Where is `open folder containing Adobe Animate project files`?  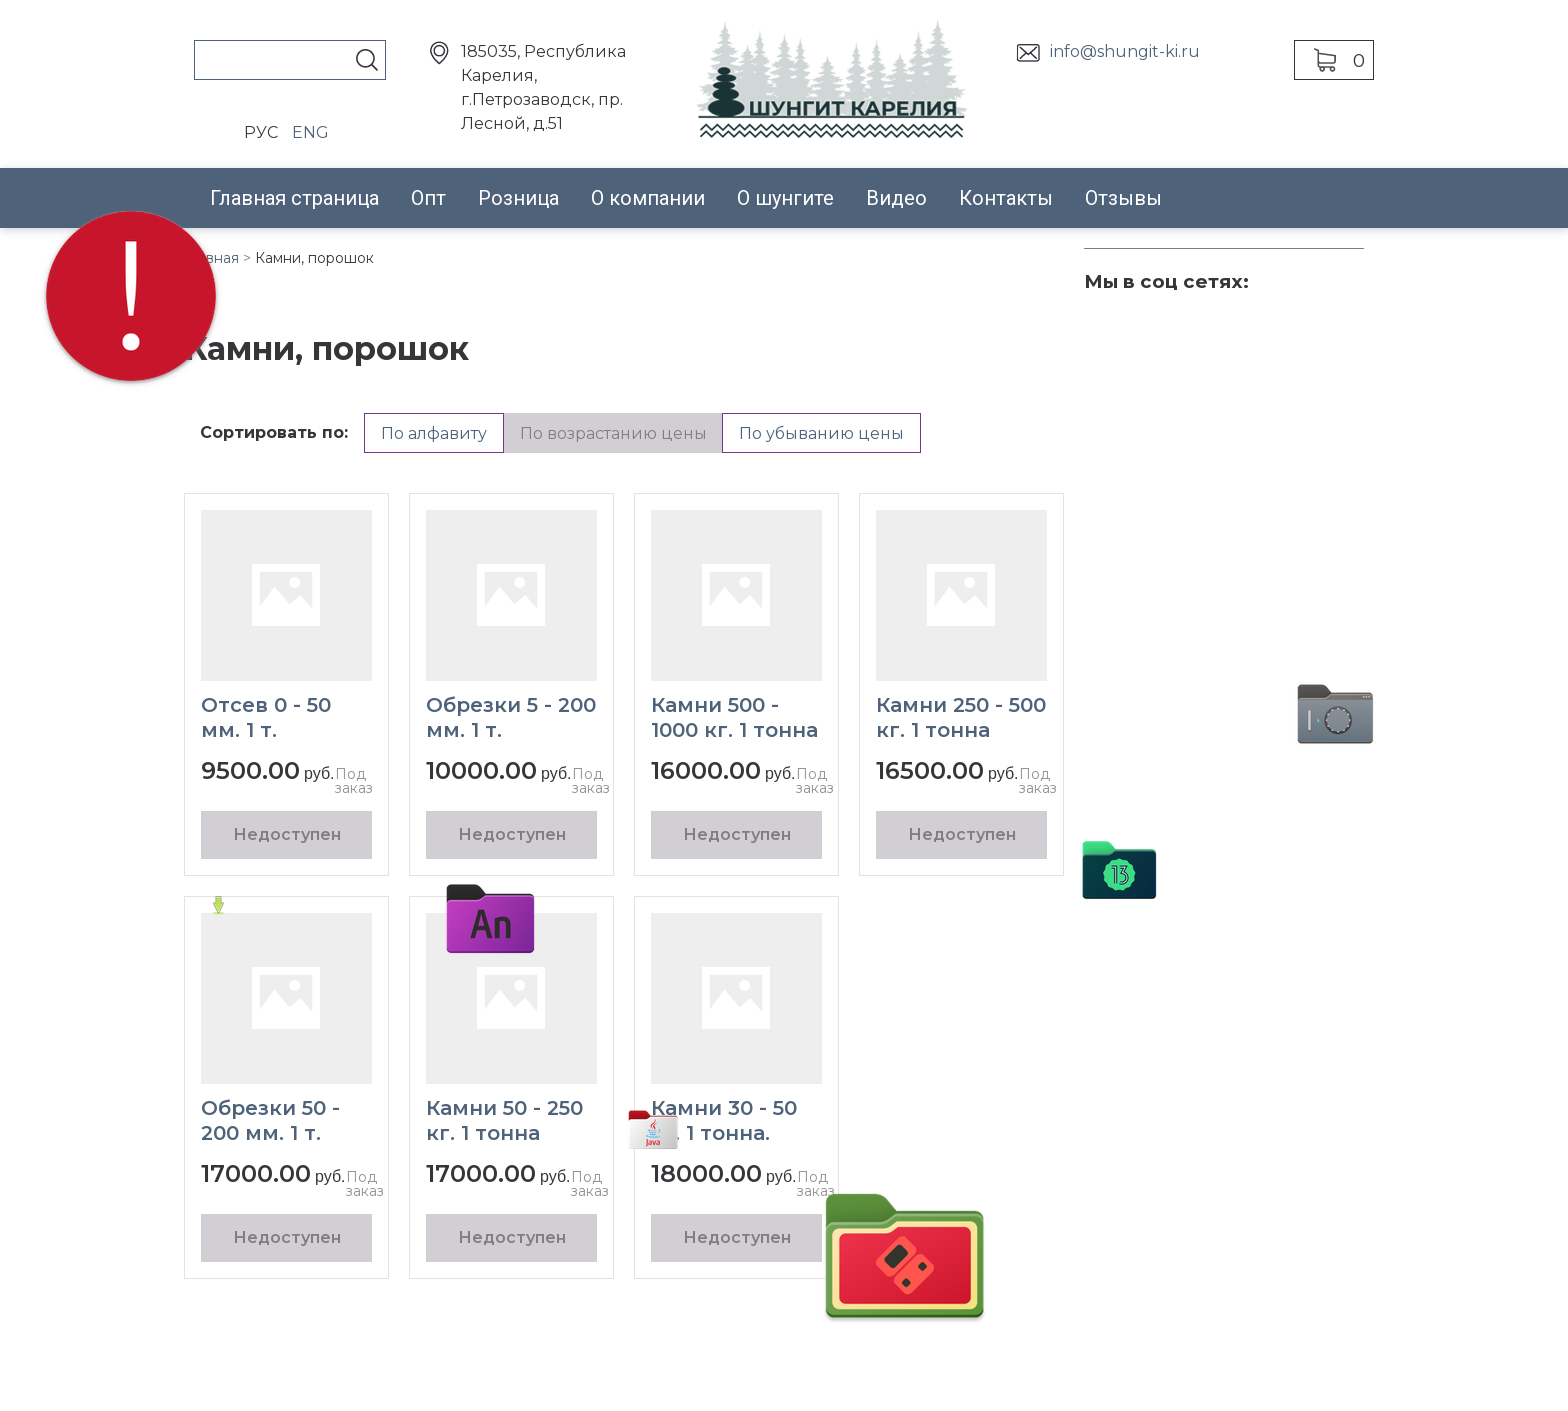
open folder containing Adobe Animate project files is located at coordinates (490, 921).